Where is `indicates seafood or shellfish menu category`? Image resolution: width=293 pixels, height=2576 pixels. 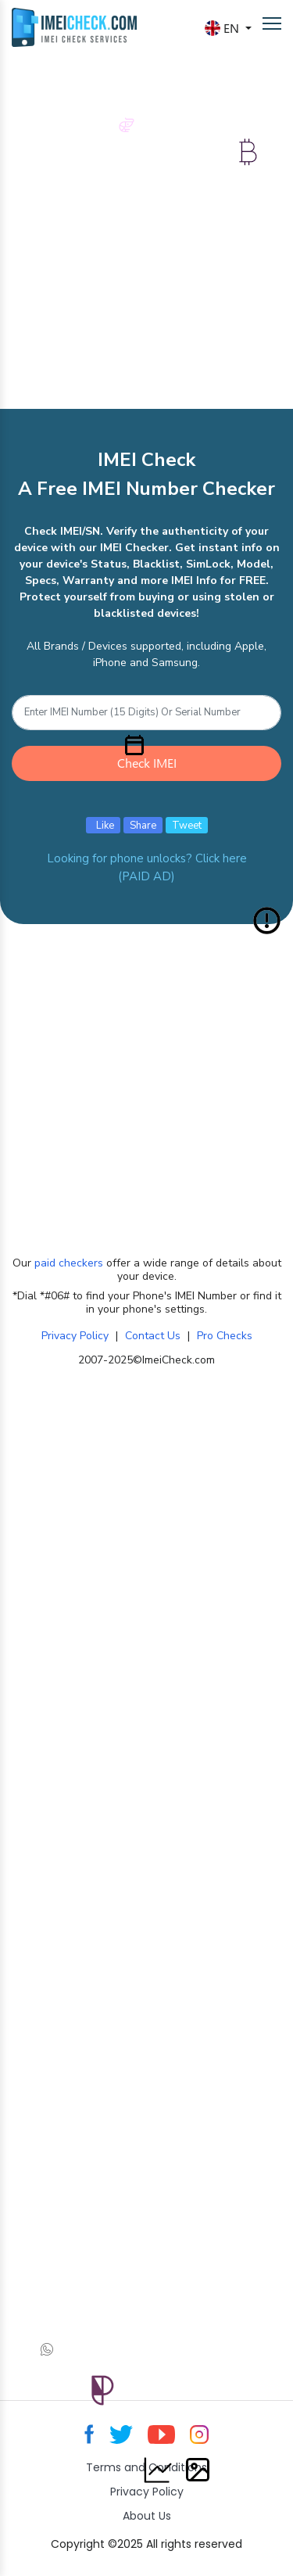
indicates seafood or shellfish menu category is located at coordinates (127, 125).